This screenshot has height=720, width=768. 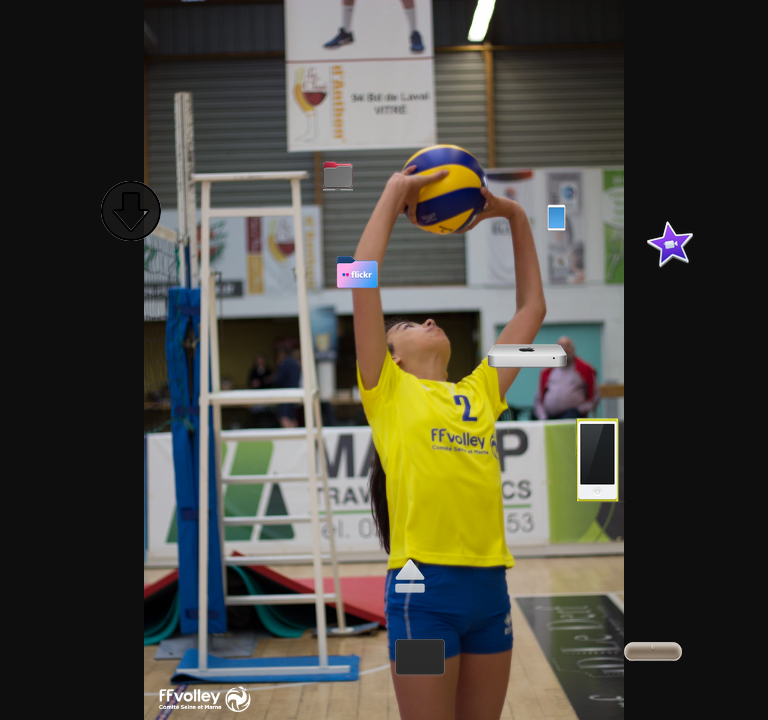 What do you see at coordinates (670, 245) in the screenshot?
I see `open iMovie video editing application` at bounding box center [670, 245].